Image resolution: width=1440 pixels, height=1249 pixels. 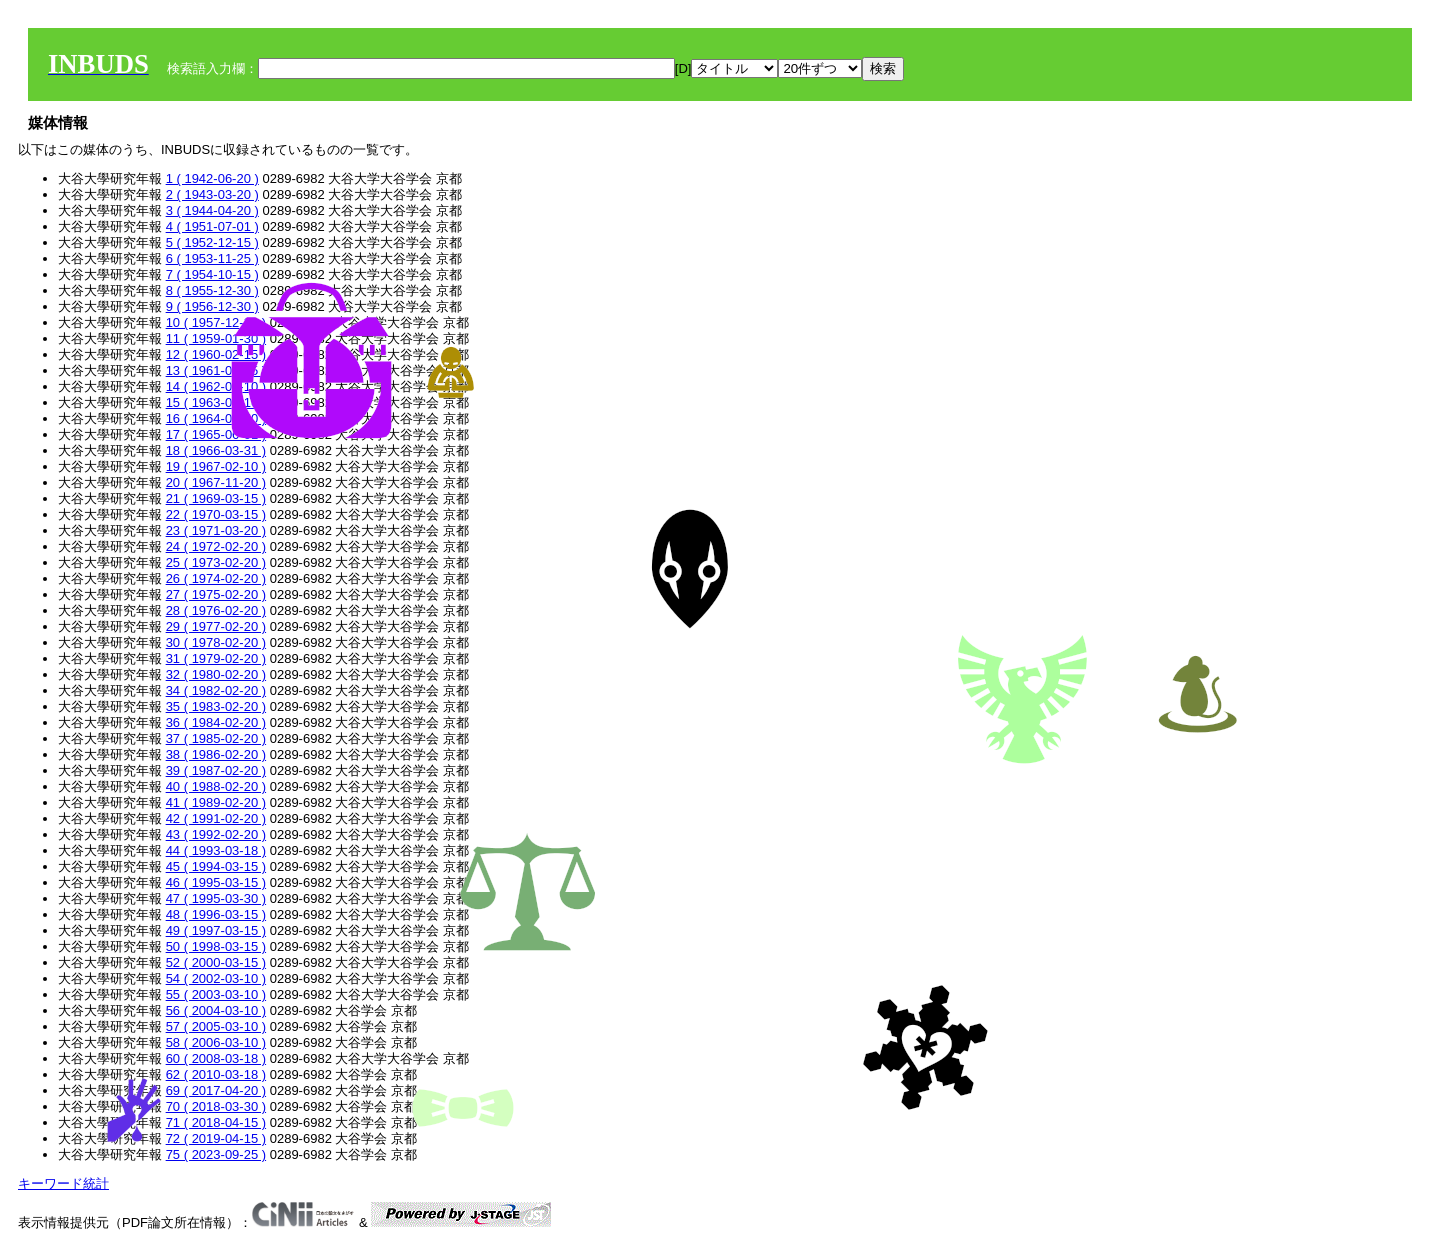 What do you see at coordinates (463, 1108) in the screenshot?
I see `select formal or dressy attire option` at bounding box center [463, 1108].